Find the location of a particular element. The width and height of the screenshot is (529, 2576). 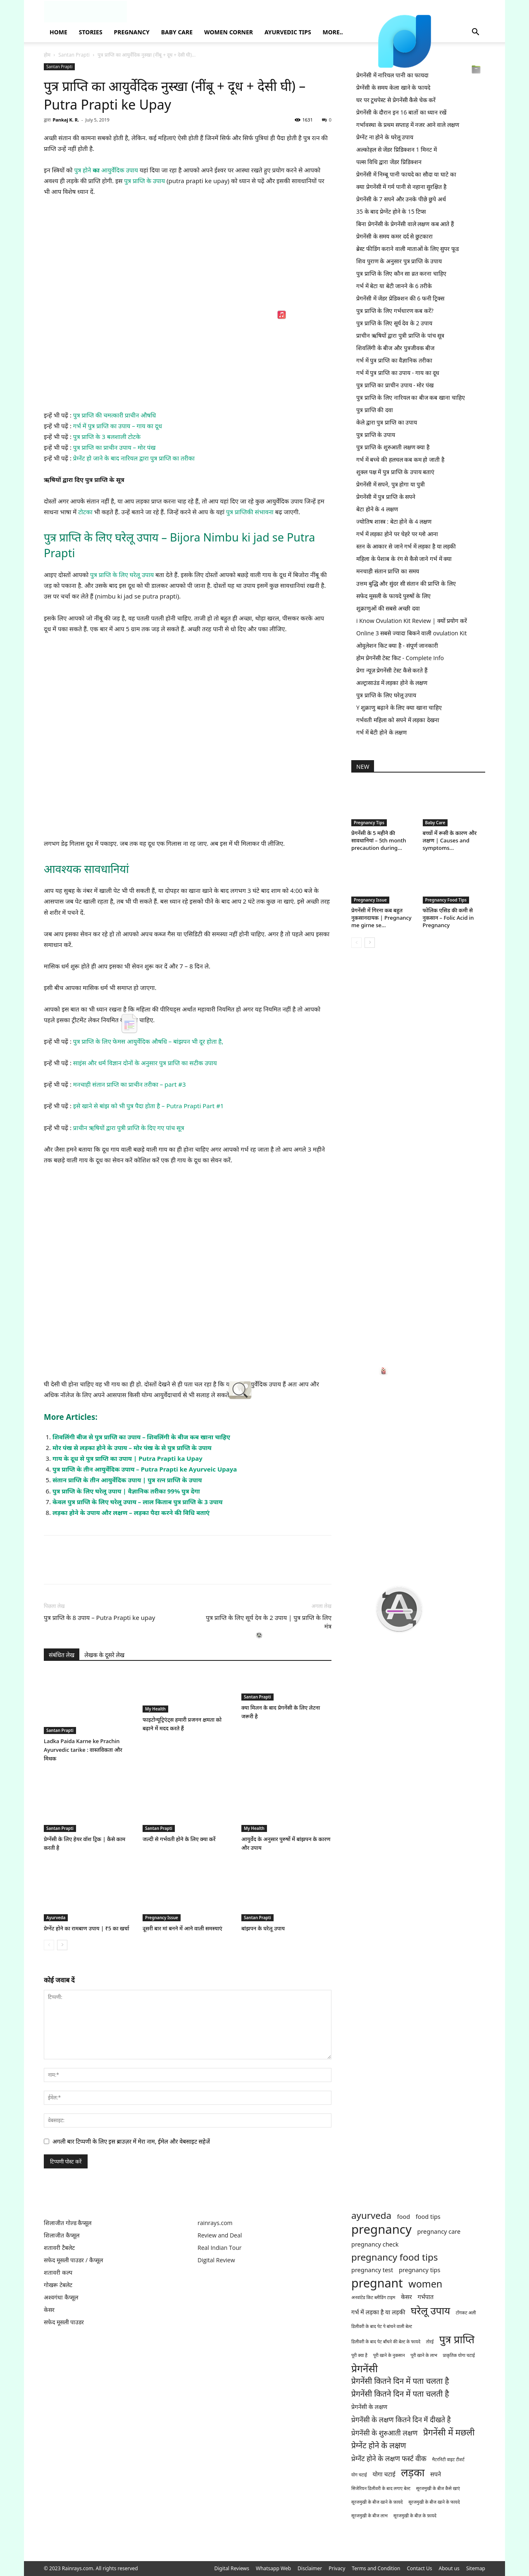

open the TalentOnboard application is located at coordinates (405, 41).